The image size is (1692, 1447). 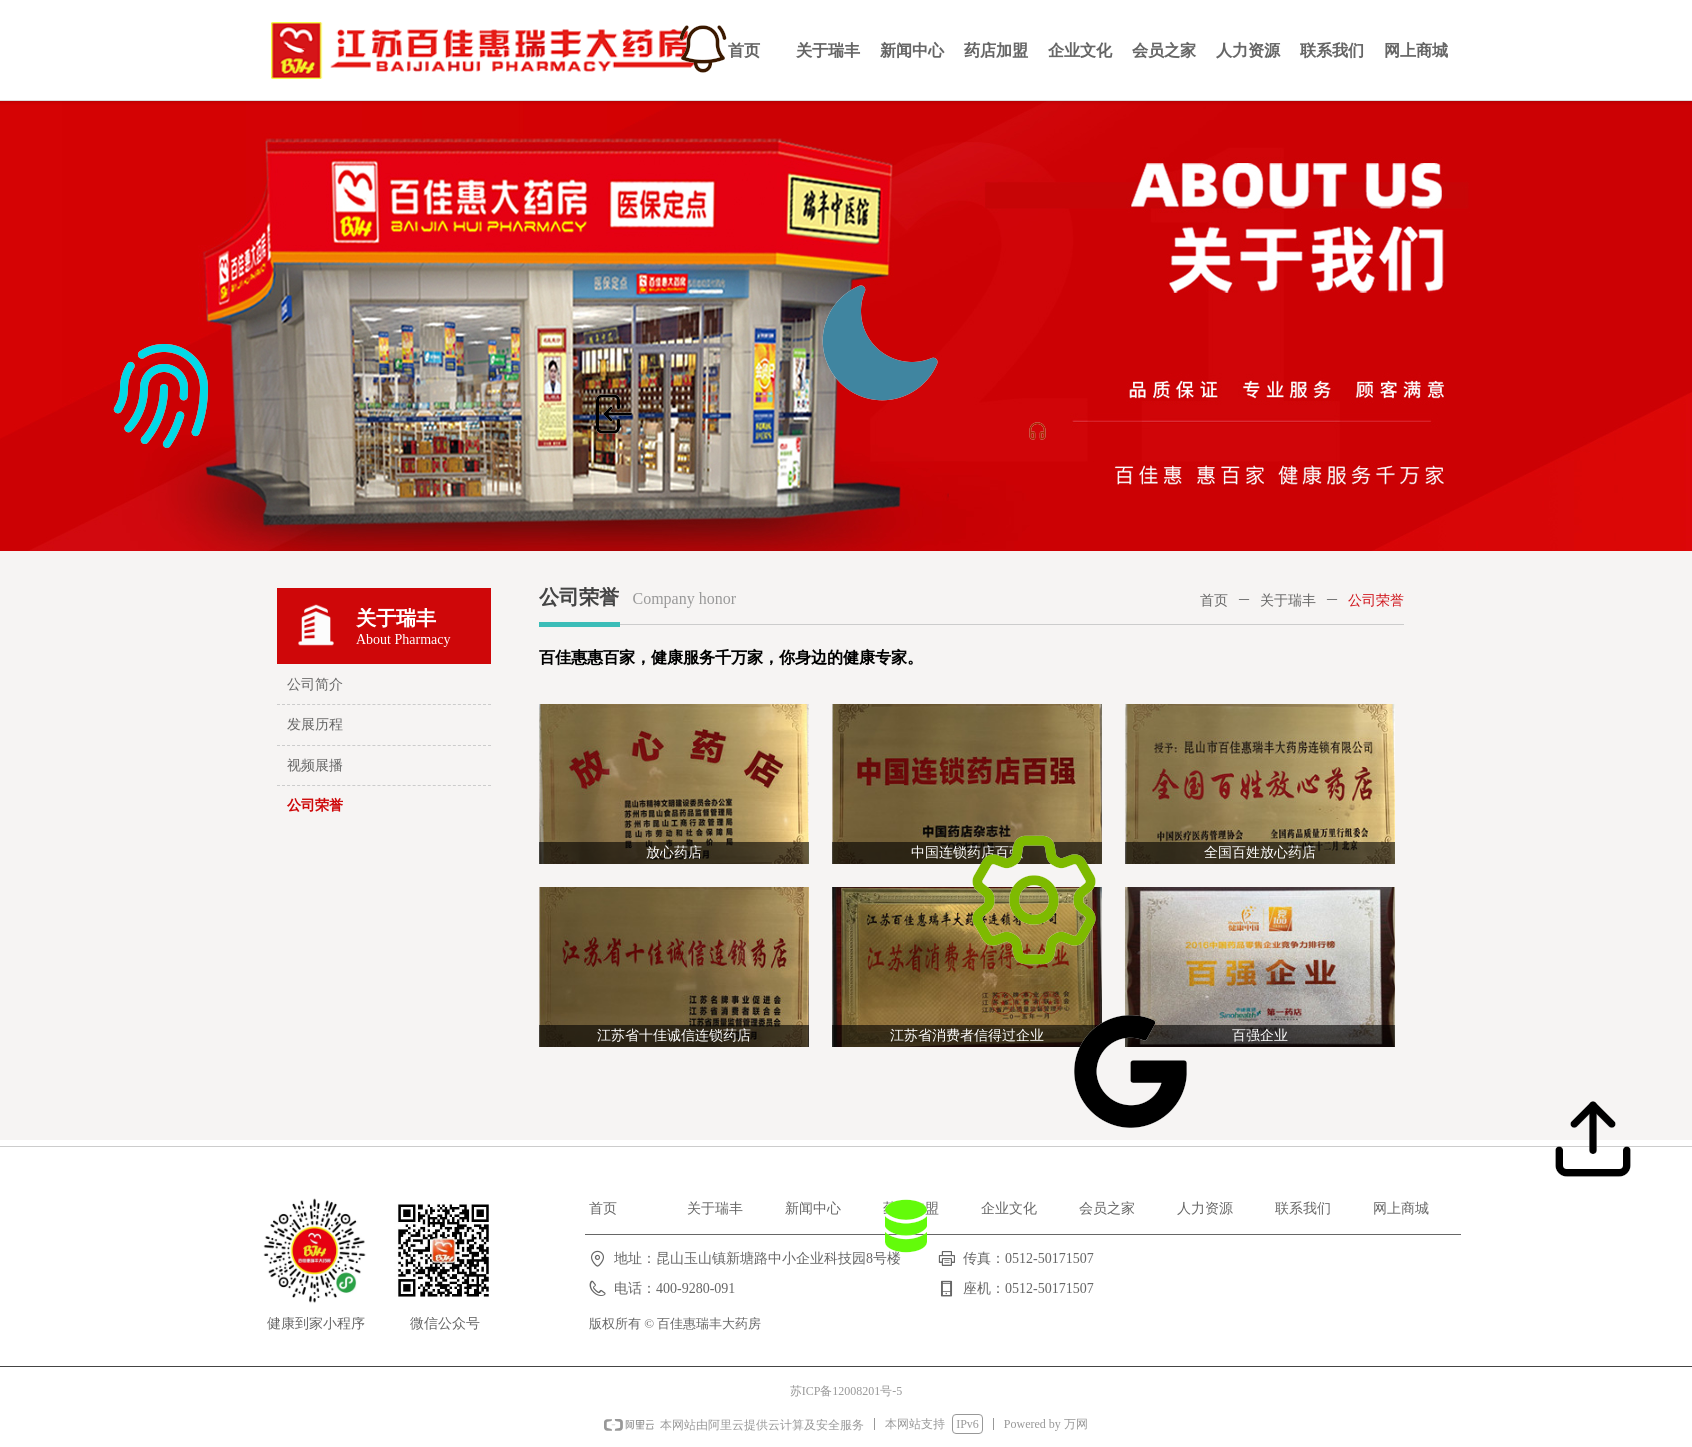 I want to click on authenticate with fingerprint, so click(x=164, y=396).